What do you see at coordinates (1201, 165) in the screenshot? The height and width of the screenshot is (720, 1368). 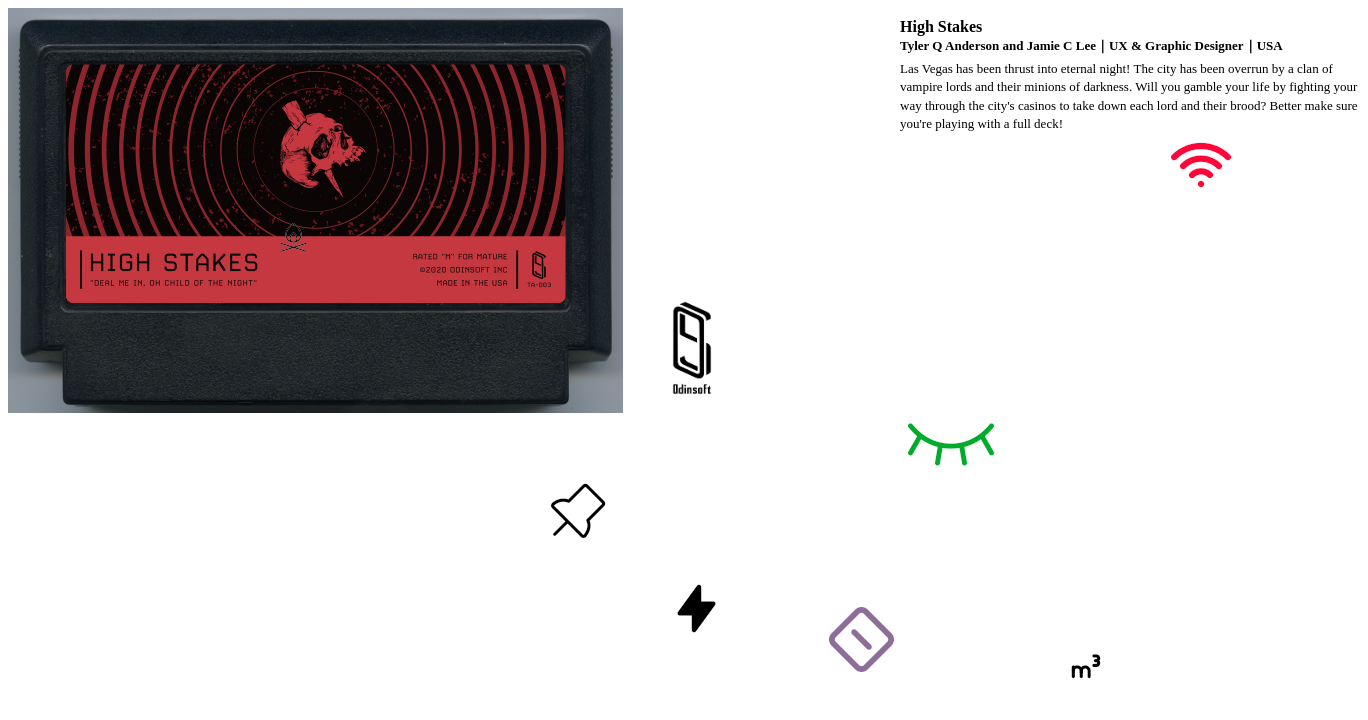 I see `indicates active wifi connection` at bounding box center [1201, 165].